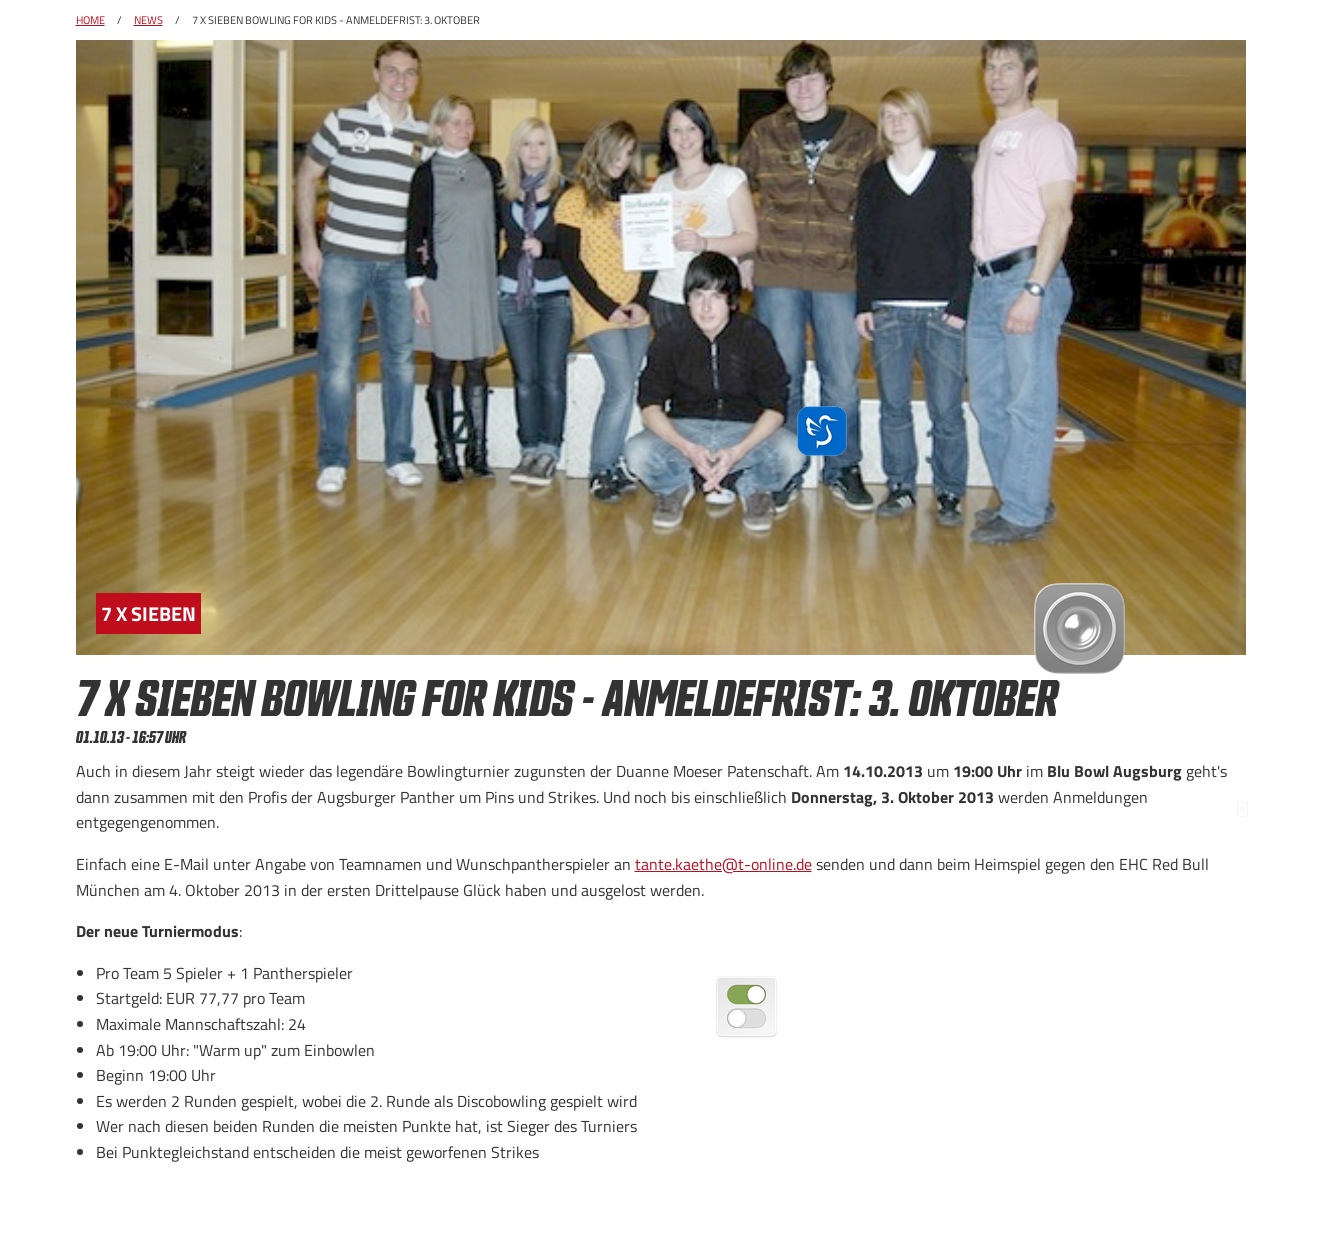 The height and width of the screenshot is (1242, 1321). I want to click on open the camera app, so click(1079, 628).